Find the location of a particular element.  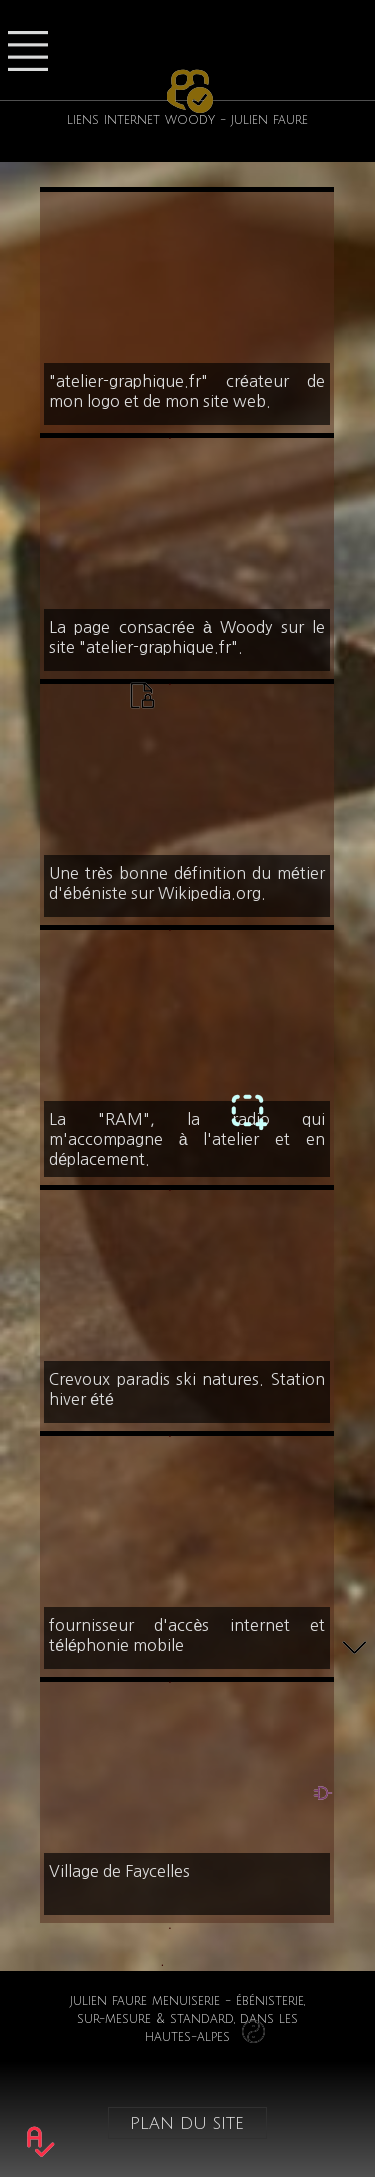

enable spellcheck for text input is located at coordinates (40, 2141).